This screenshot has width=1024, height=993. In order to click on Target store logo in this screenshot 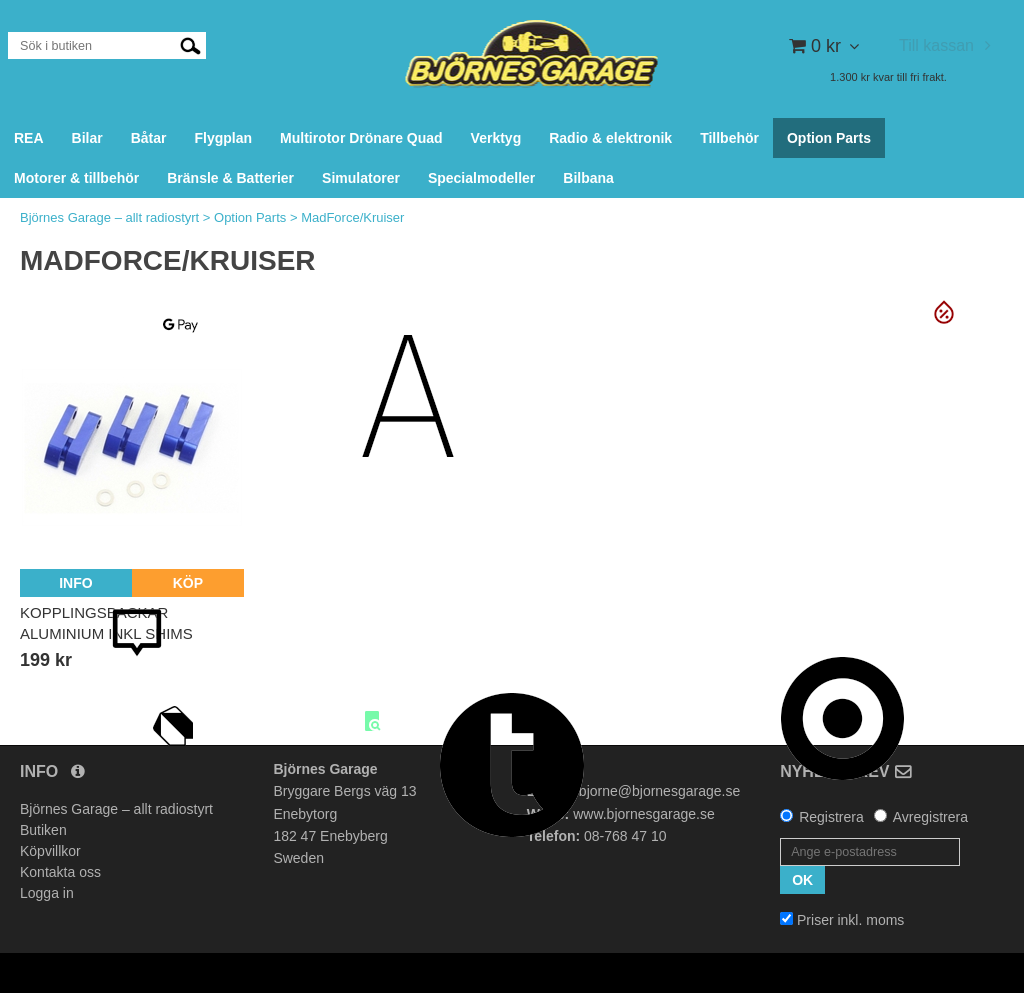, I will do `click(842, 718)`.